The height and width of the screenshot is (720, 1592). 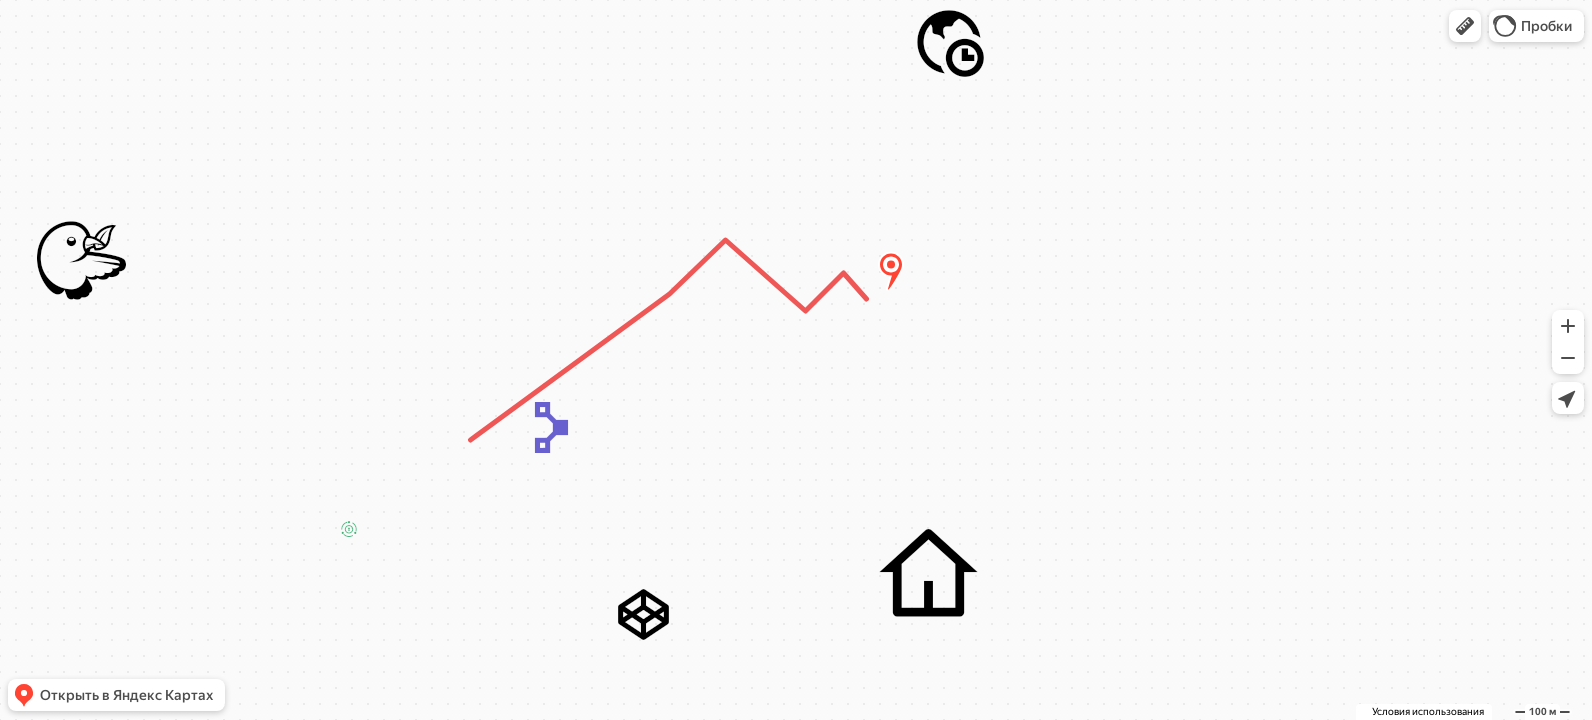 I want to click on fusionauth identity and authentication service logo, so click(x=349, y=529).